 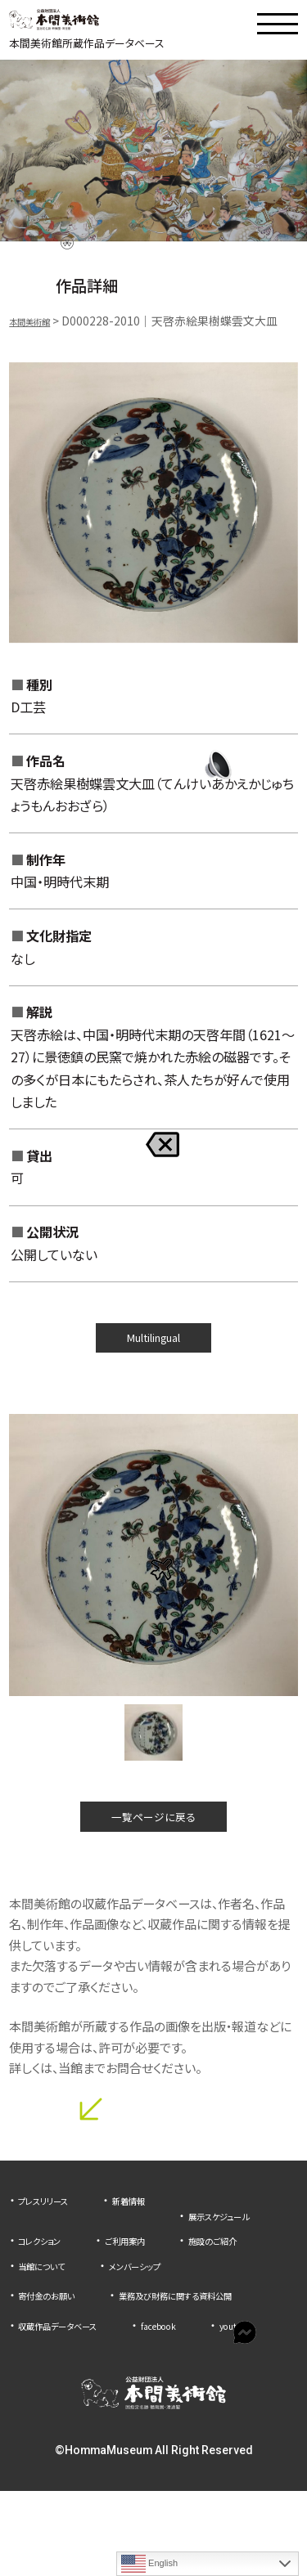 What do you see at coordinates (162, 1144) in the screenshot?
I see `delete the last character entered` at bounding box center [162, 1144].